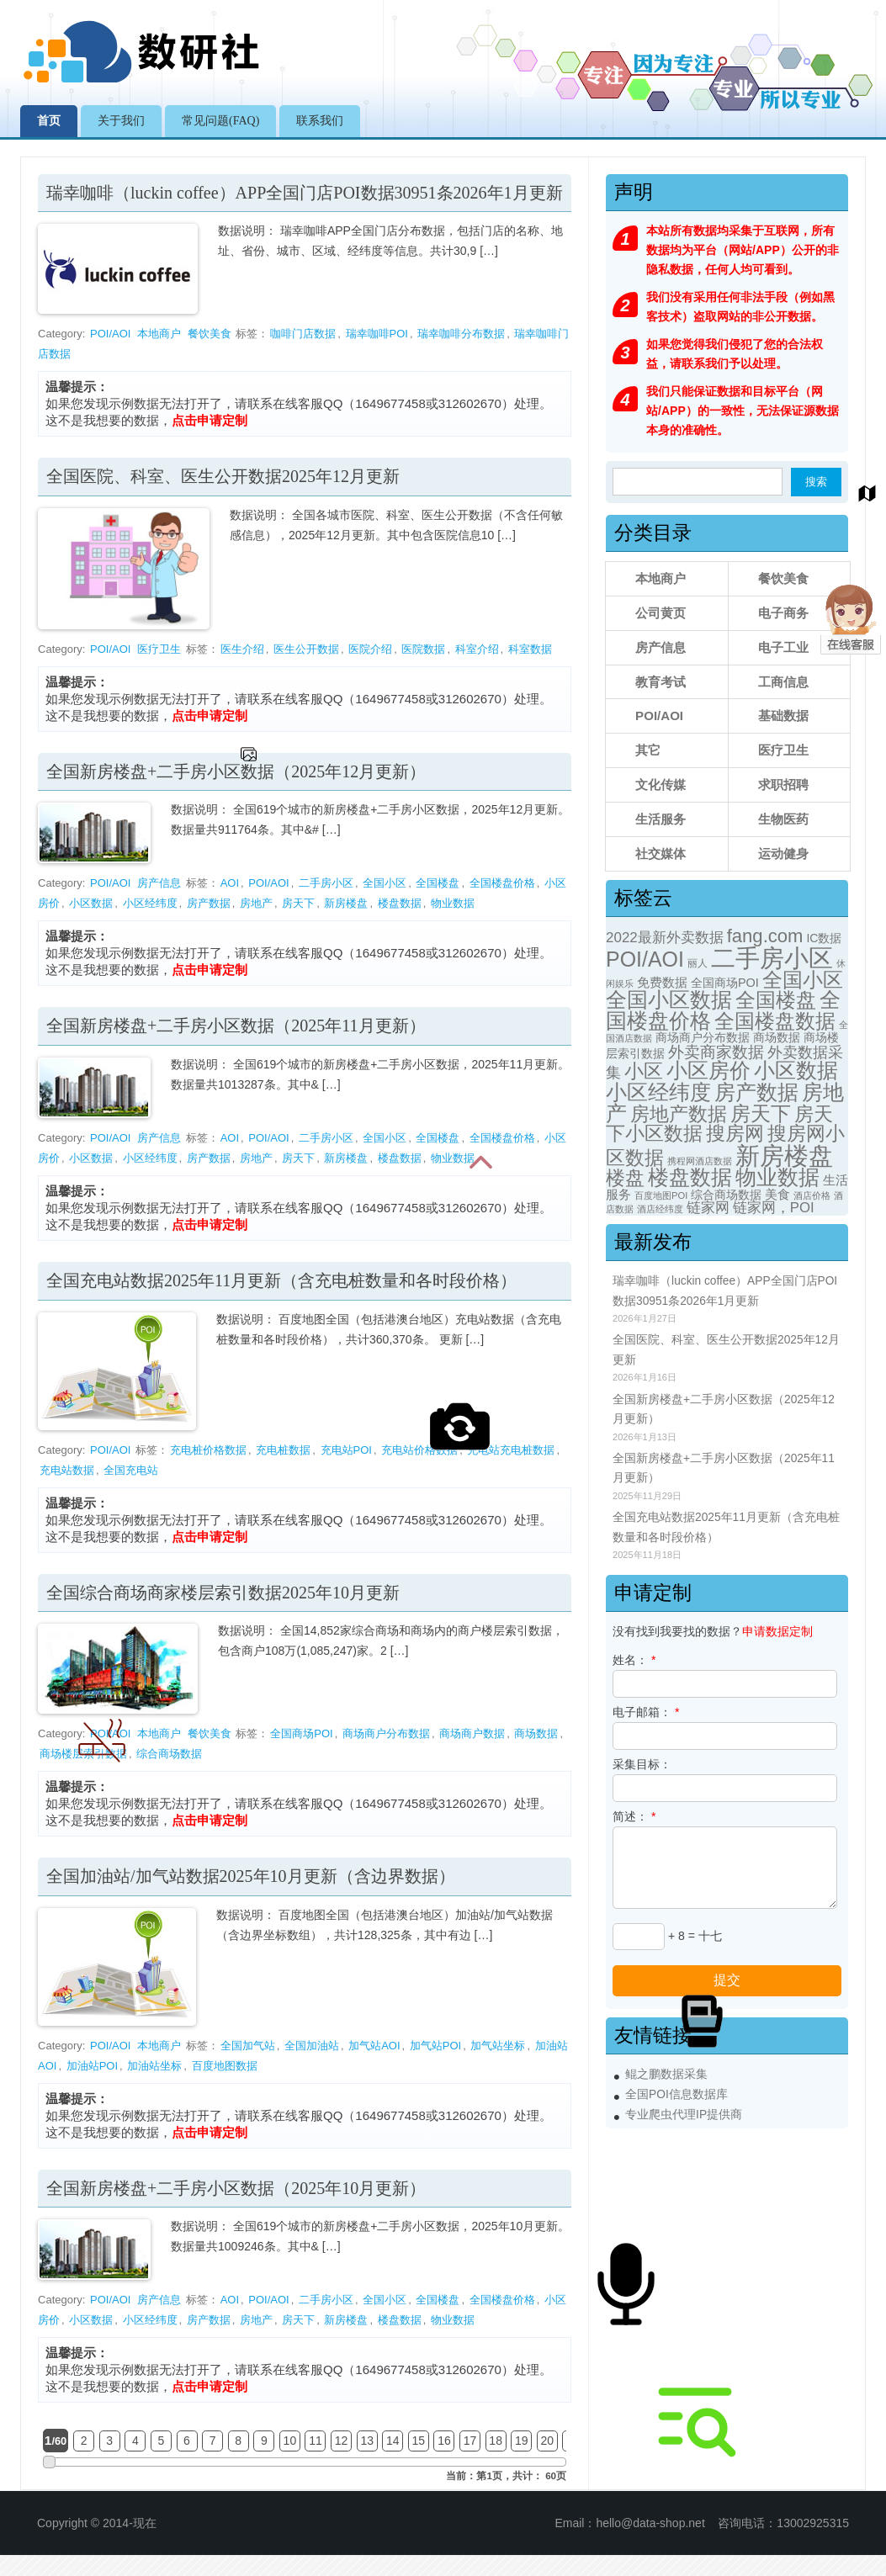 The image size is (886, 2576). What do you see at coordinates (695, 2416) in the screenshot?
I see `search within a list or document` at bounding box center [695, 2416].